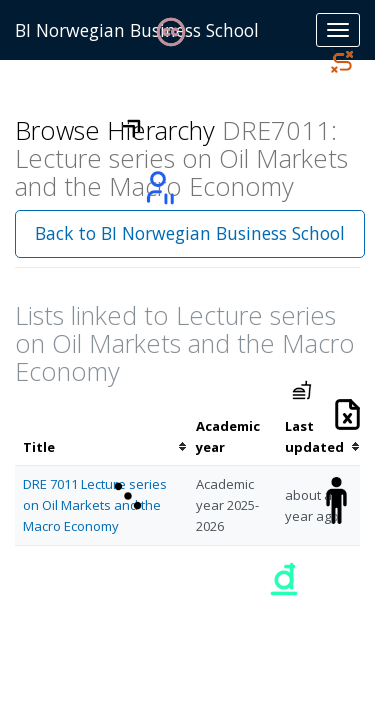 This screenshot has width=375, height=720. What do you see at coordinates (158, 187) in the screenshot?
I see `pause or temporarily suspend a user account` at bounding box center [158, 187].